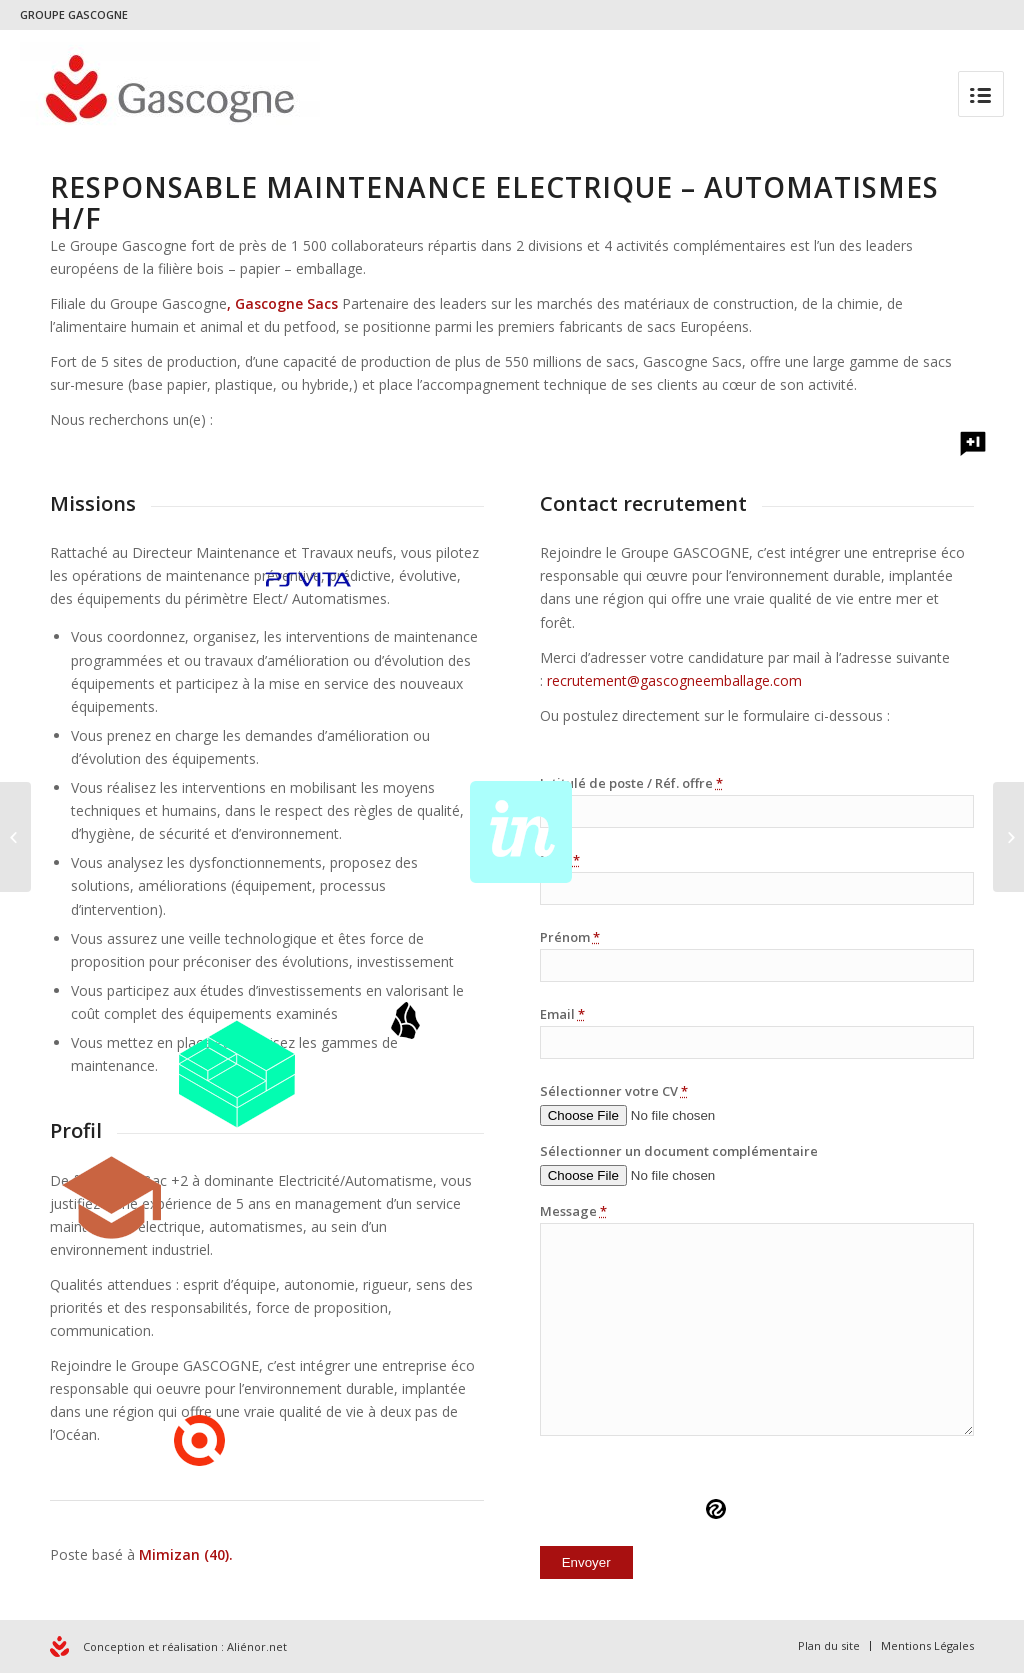  What do you see at coordinates (199, 1440) in the screenshot?
I see `open void linux application` at bounding box center [199, 1440].